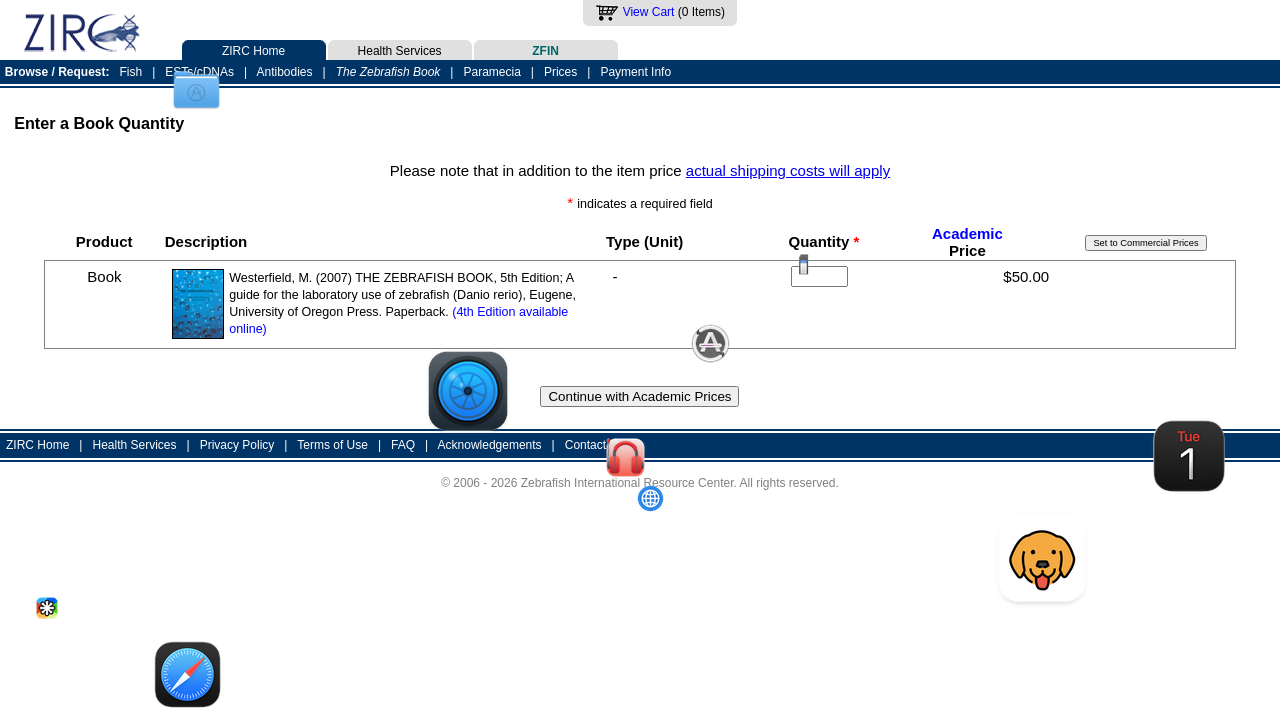 Image resolution: width=1280 pixels, height=720 pixels. Describe the element at coordinates (196, 89) in the screenshot. I see `open Arturia software folder` at that location.